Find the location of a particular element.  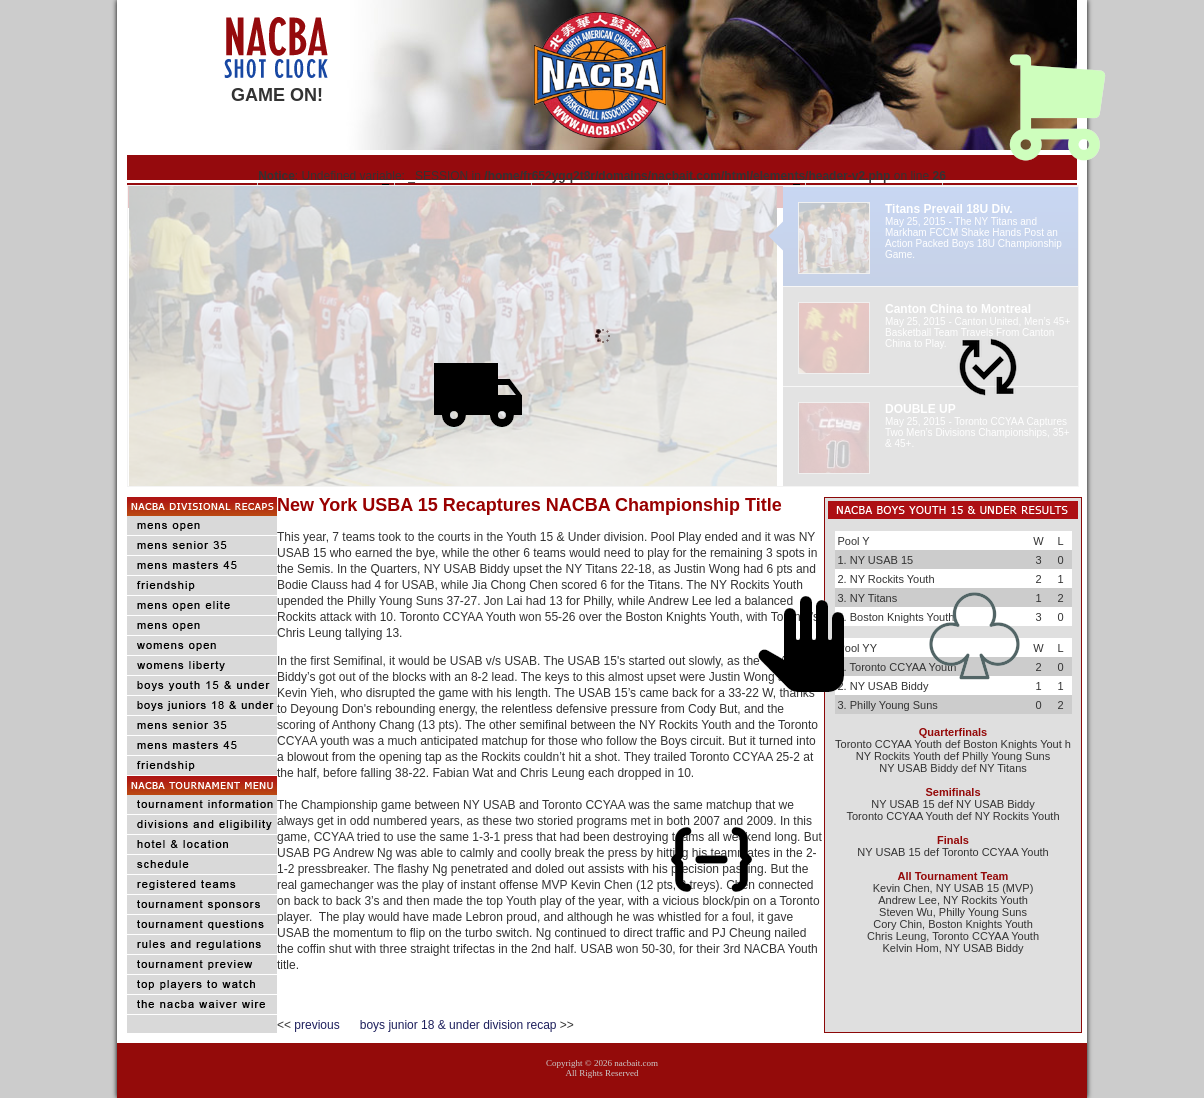

club suit symbol for card games is located at coordinates (974, 637).